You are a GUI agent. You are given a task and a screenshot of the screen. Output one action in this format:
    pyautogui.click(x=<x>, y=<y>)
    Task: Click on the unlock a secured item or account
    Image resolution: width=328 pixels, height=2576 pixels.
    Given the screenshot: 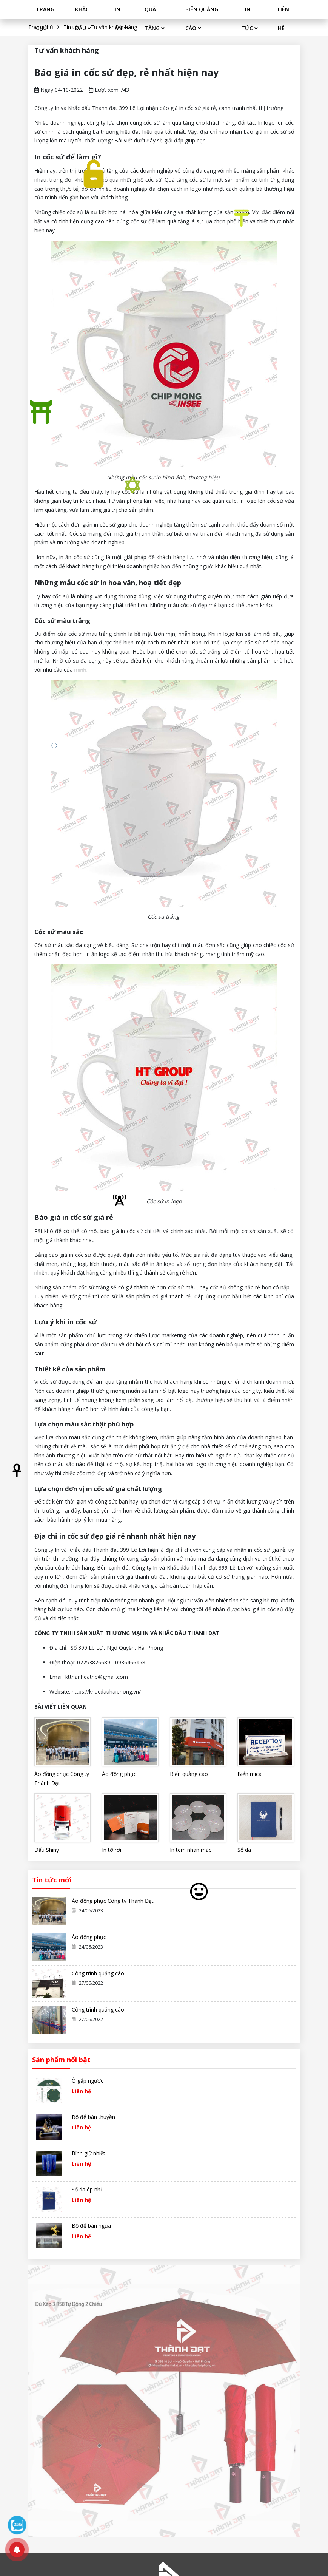 What is the action you would take?
    pyautogui.click(x=94, y=175)
    